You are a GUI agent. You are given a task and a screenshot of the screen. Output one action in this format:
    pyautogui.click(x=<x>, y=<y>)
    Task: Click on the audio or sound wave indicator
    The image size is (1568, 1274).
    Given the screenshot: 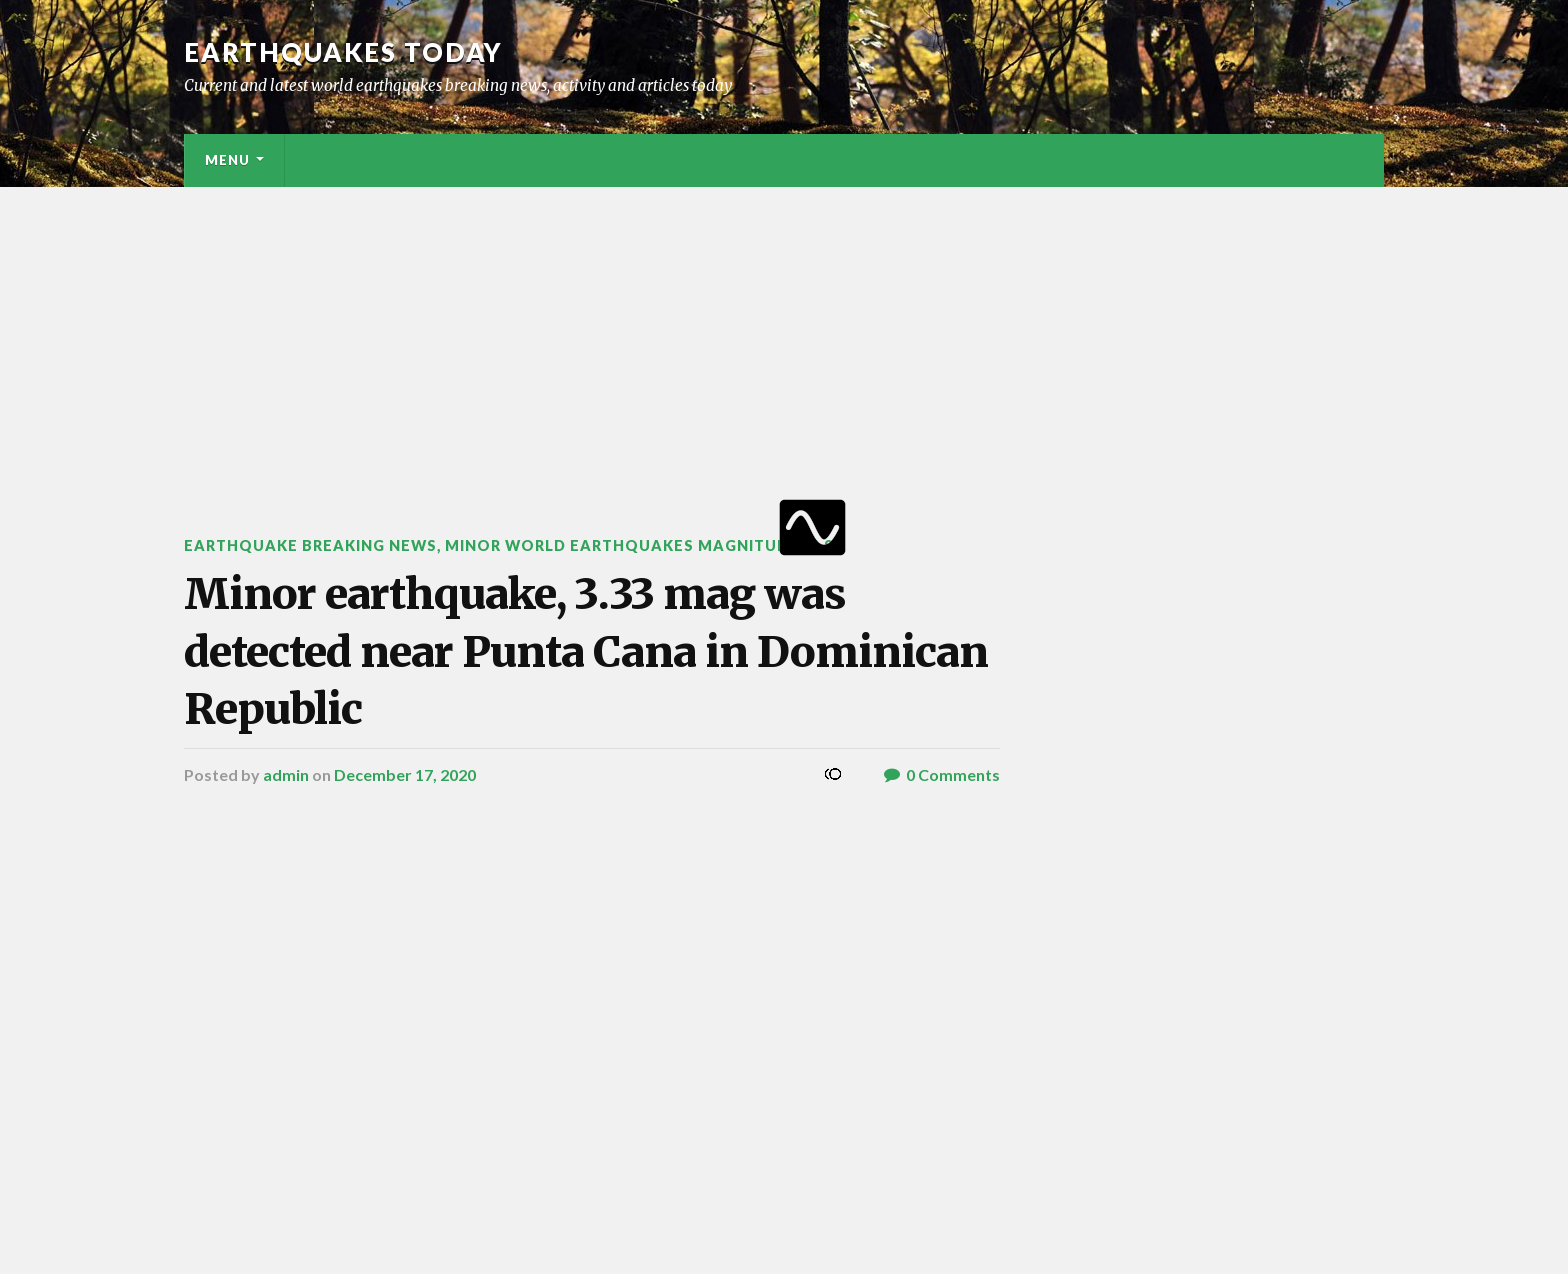 What is the action you would take?
    pyautogui.click(x=812, y=527)
    